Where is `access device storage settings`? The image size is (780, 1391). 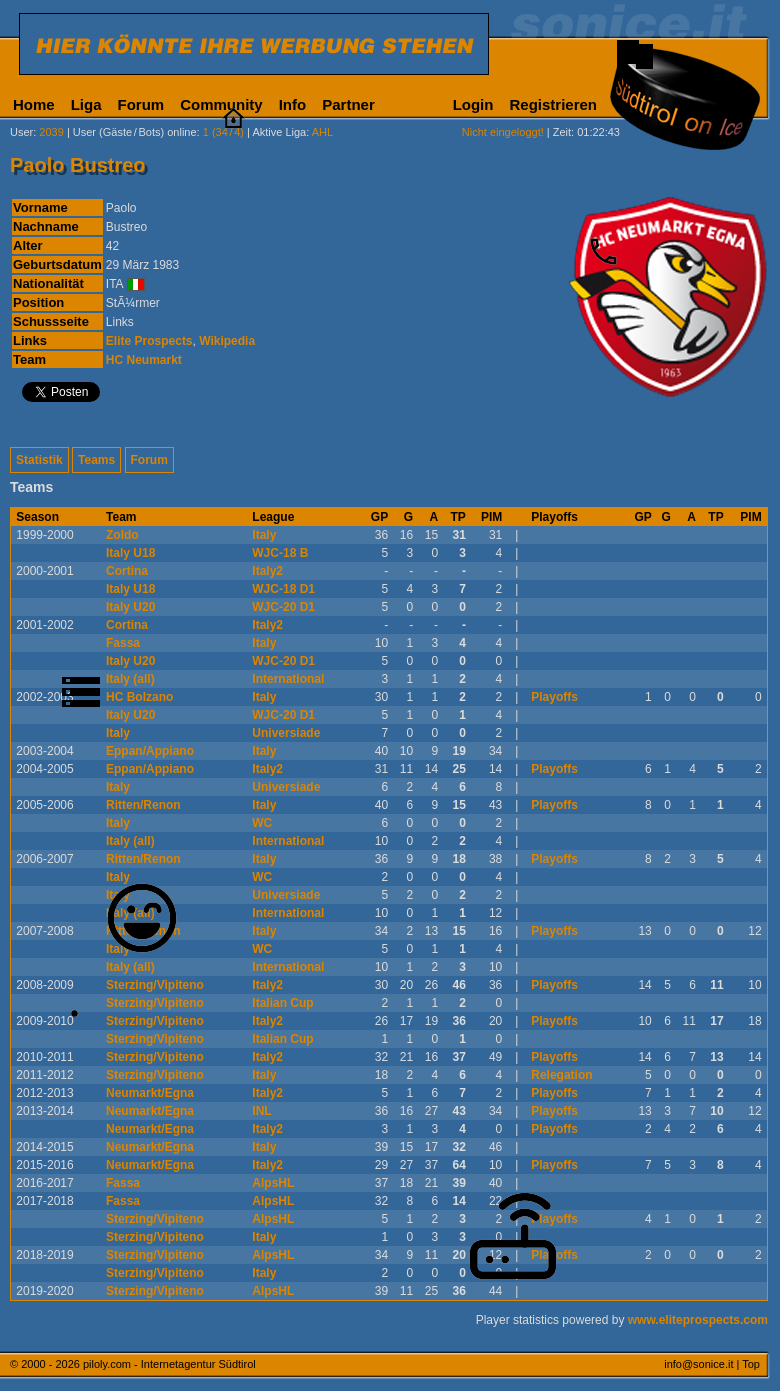
access device storage settings is located at coordinates (81, 692).